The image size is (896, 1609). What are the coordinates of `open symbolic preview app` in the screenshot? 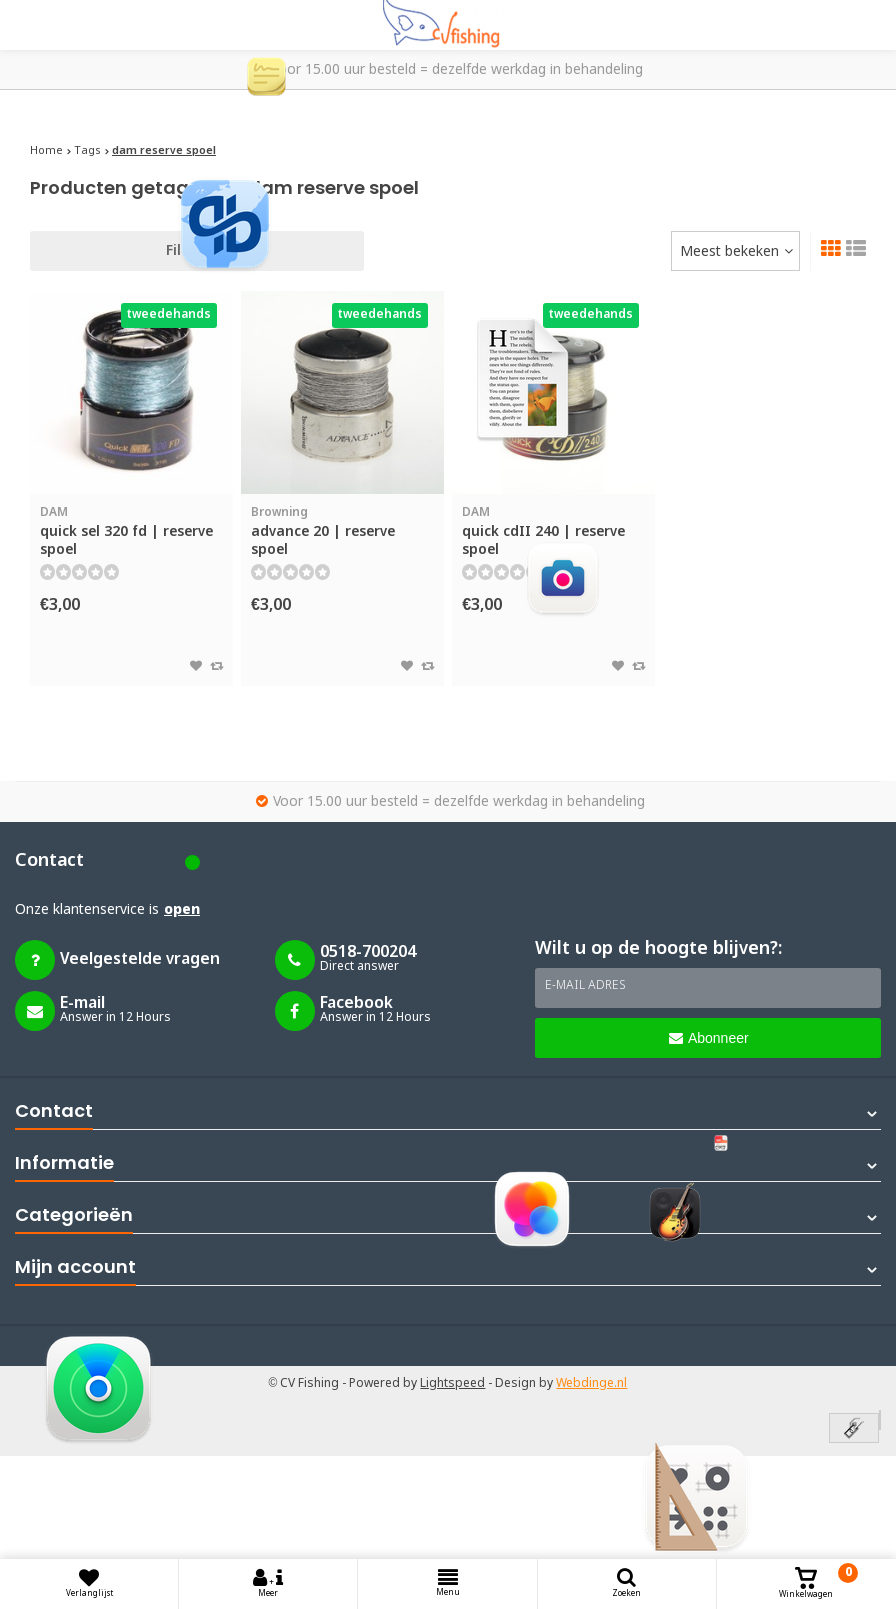 It's located at (696, 1496).